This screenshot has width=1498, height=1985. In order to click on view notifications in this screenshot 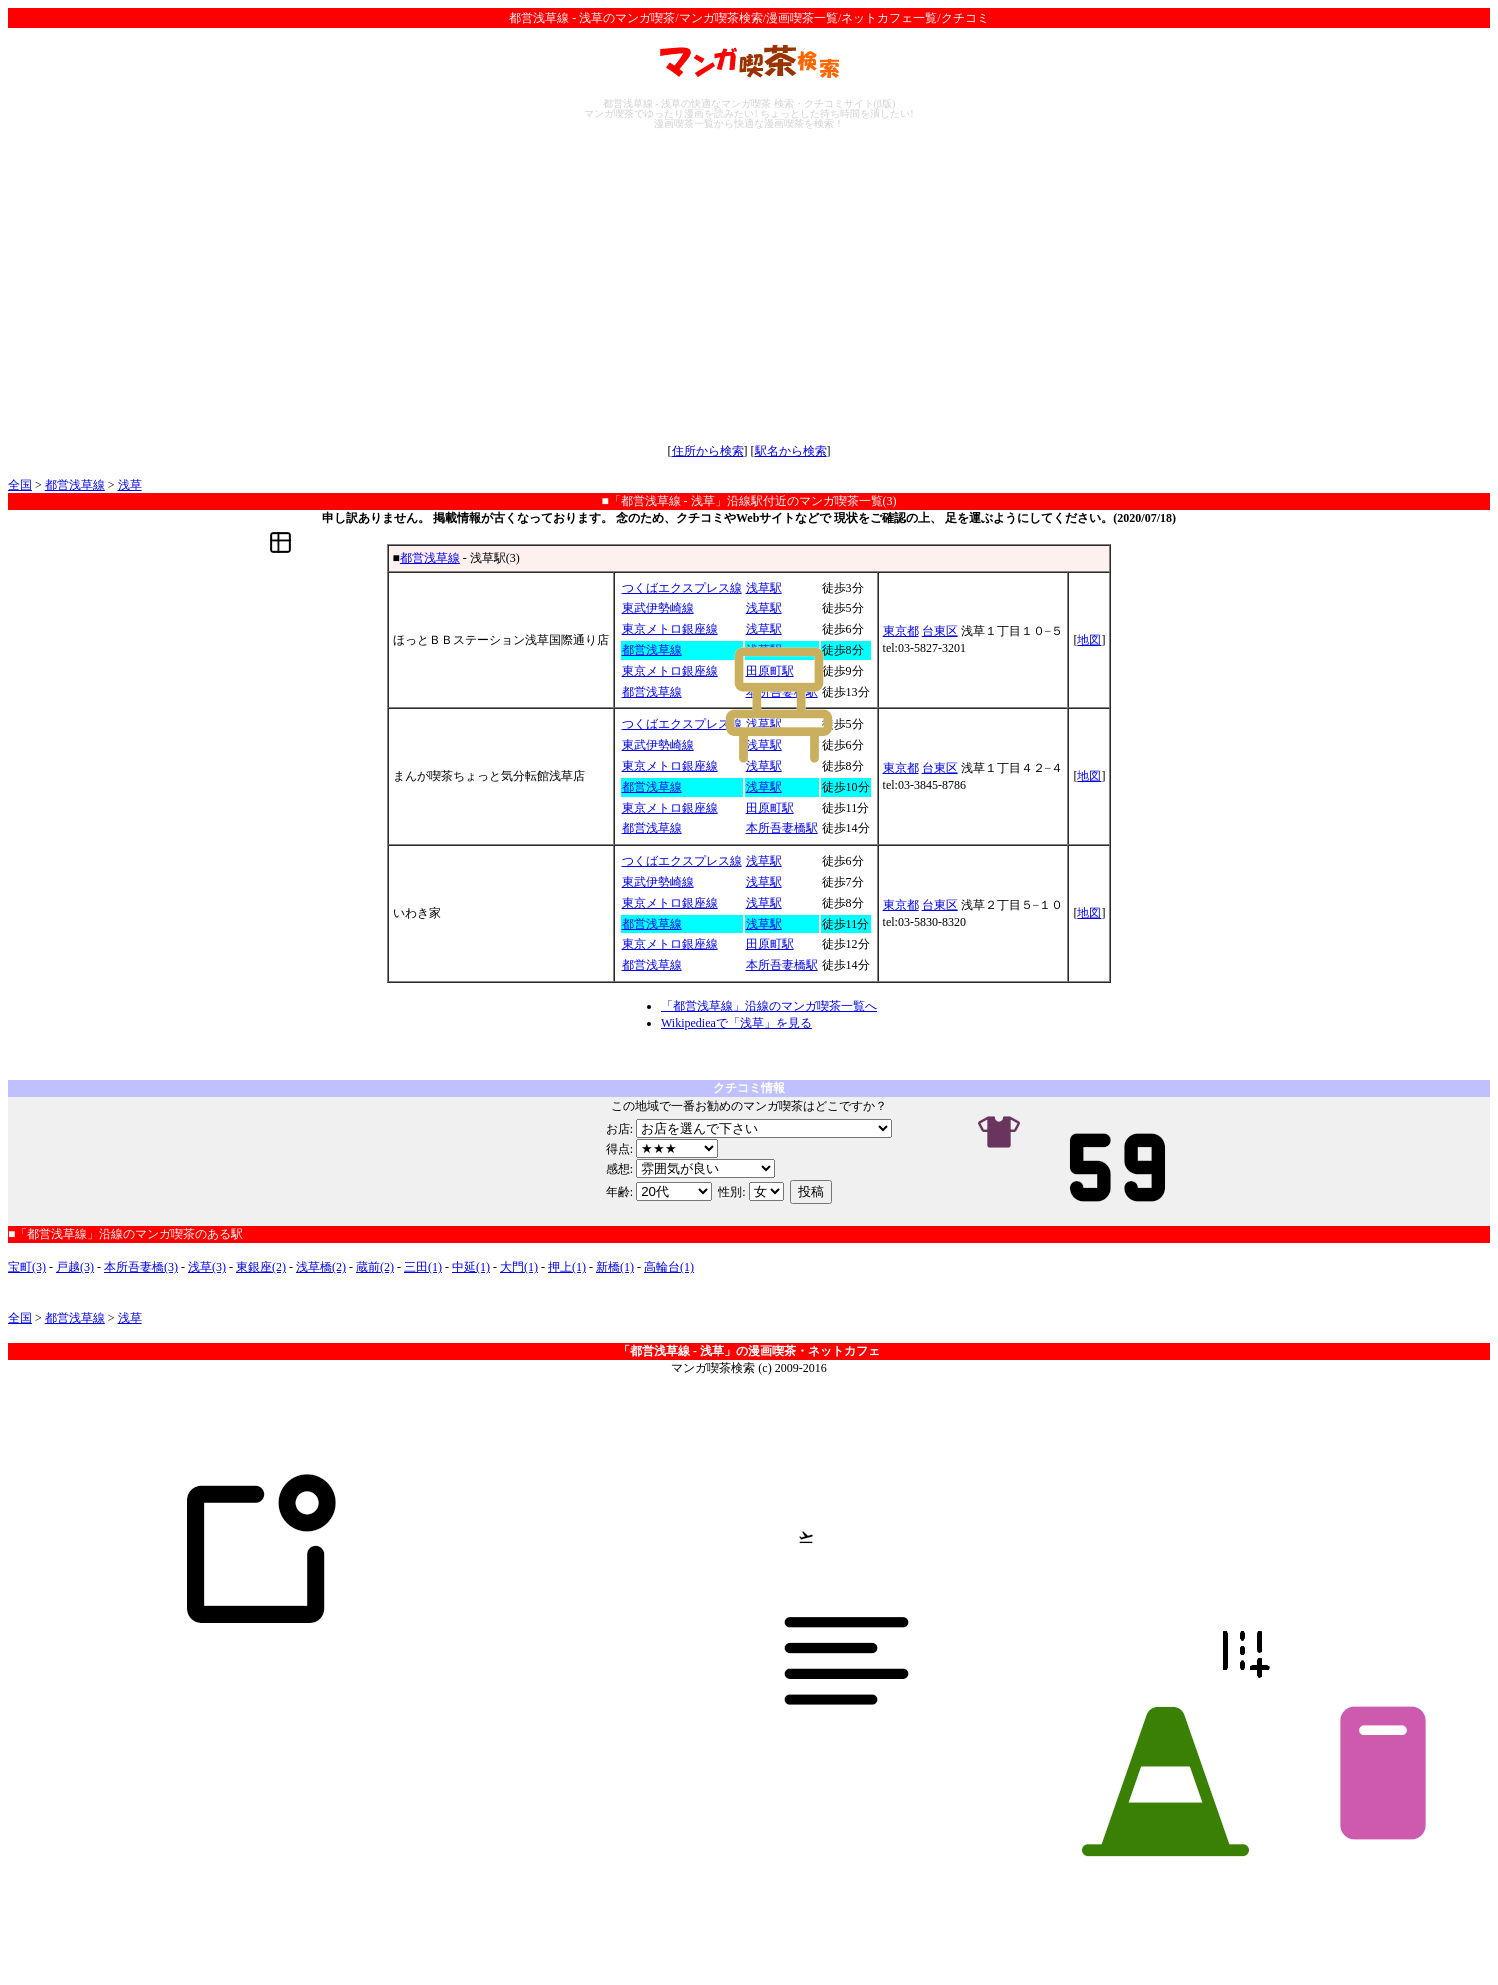, I will do `click(258, 1551)`.